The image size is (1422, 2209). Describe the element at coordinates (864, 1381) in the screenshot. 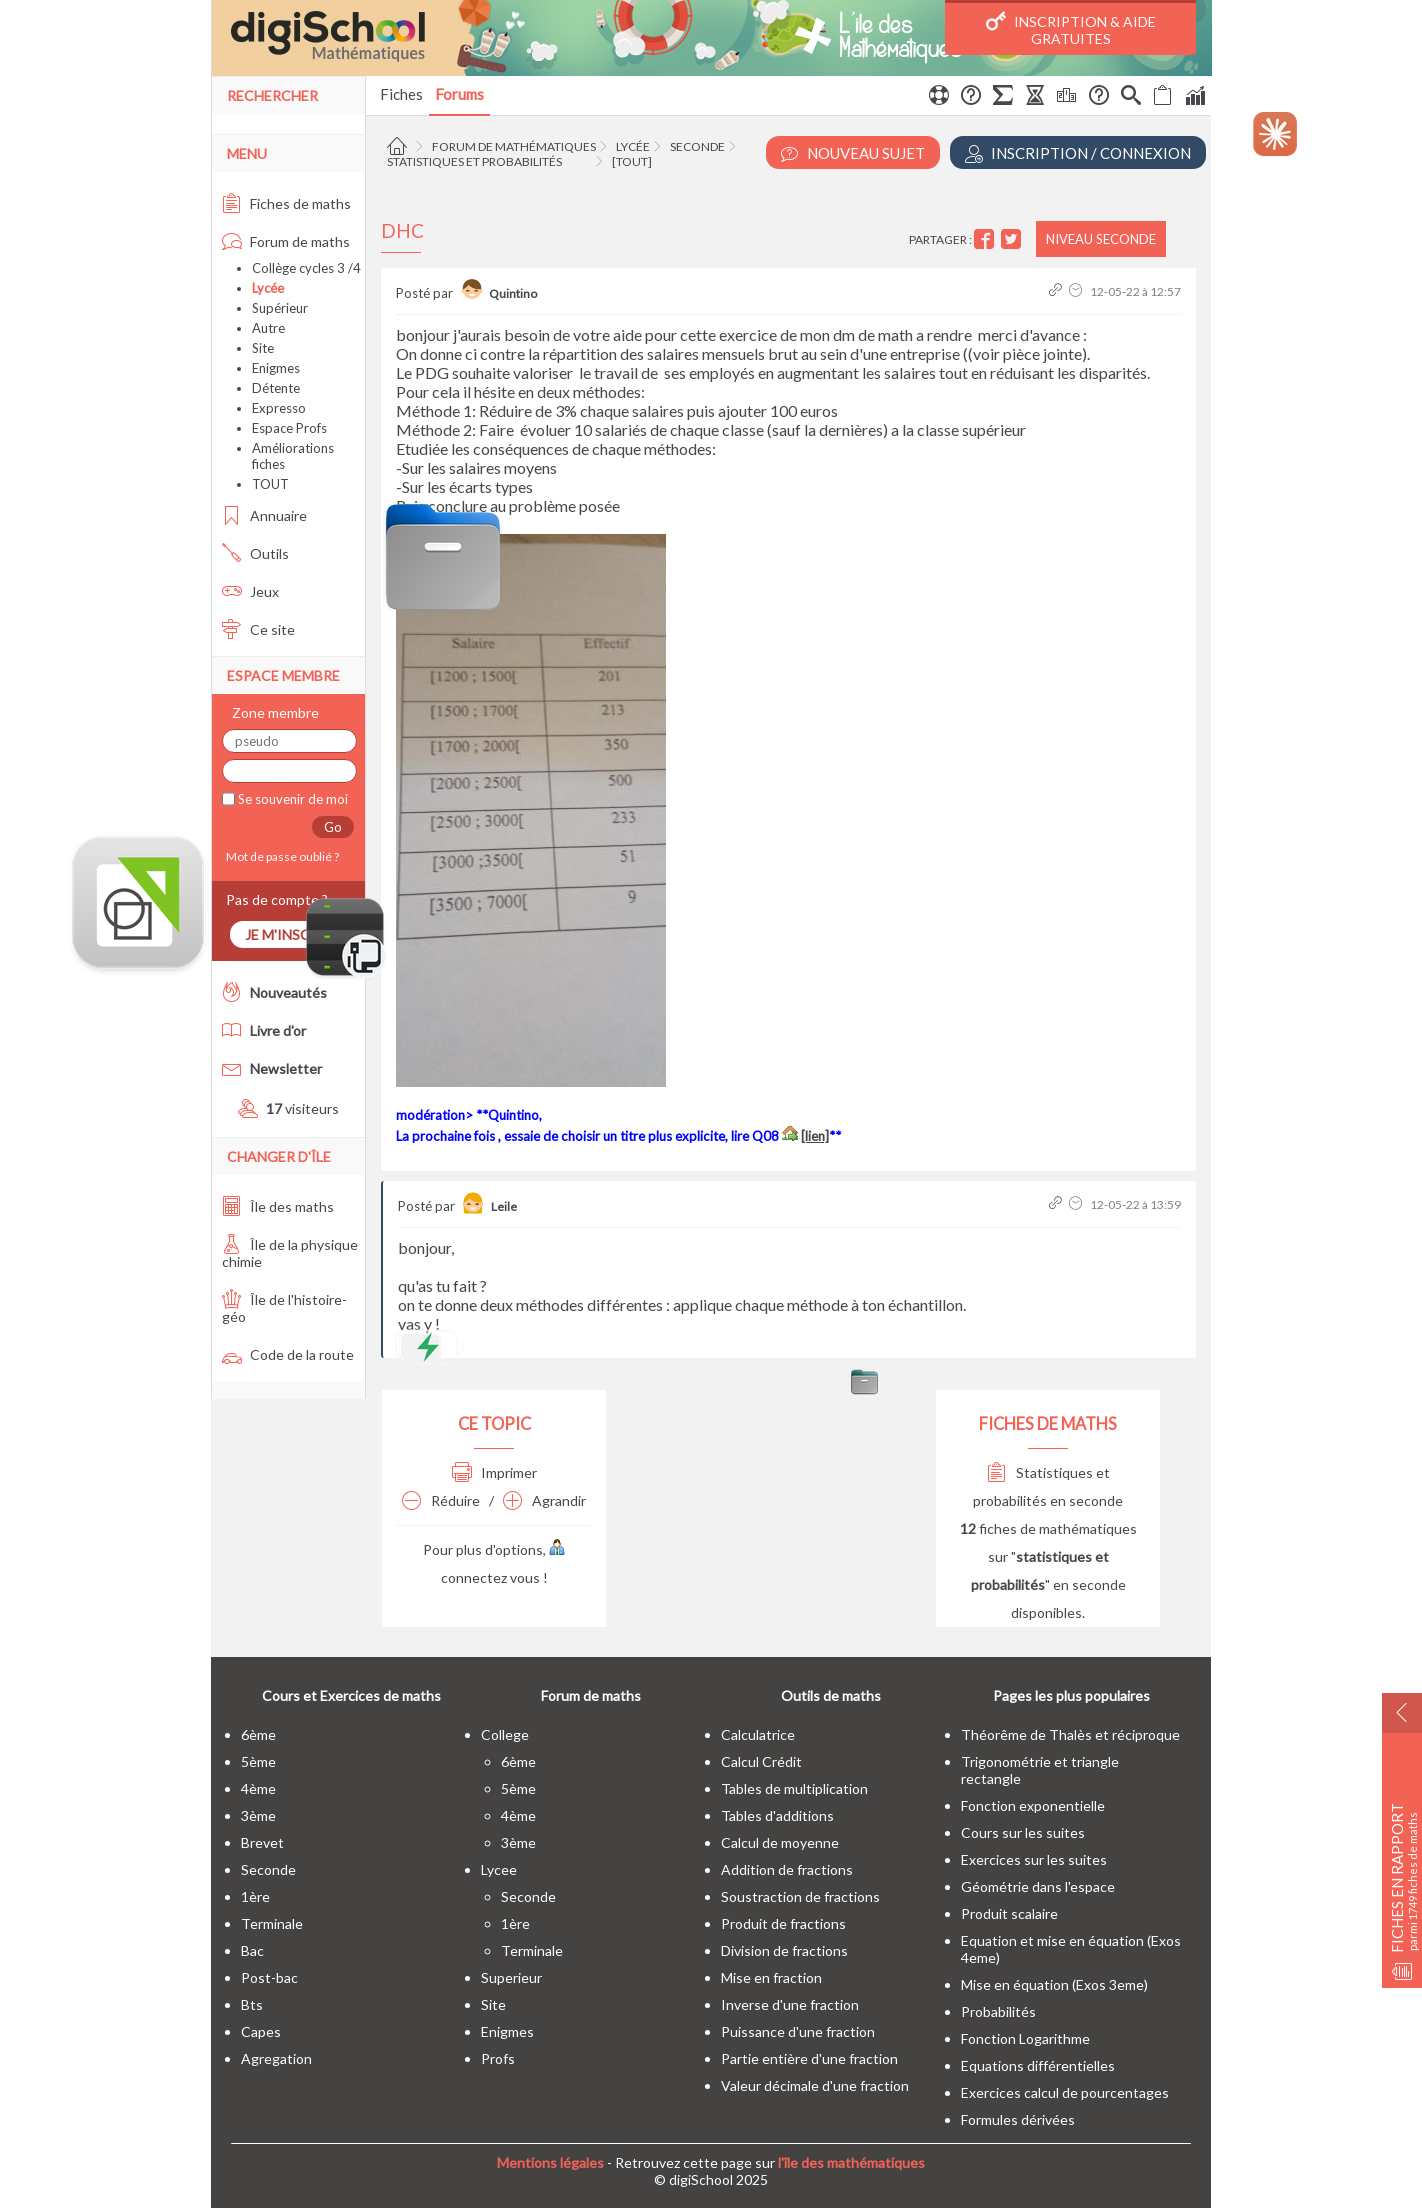

I see `open the file manager application` at that location.